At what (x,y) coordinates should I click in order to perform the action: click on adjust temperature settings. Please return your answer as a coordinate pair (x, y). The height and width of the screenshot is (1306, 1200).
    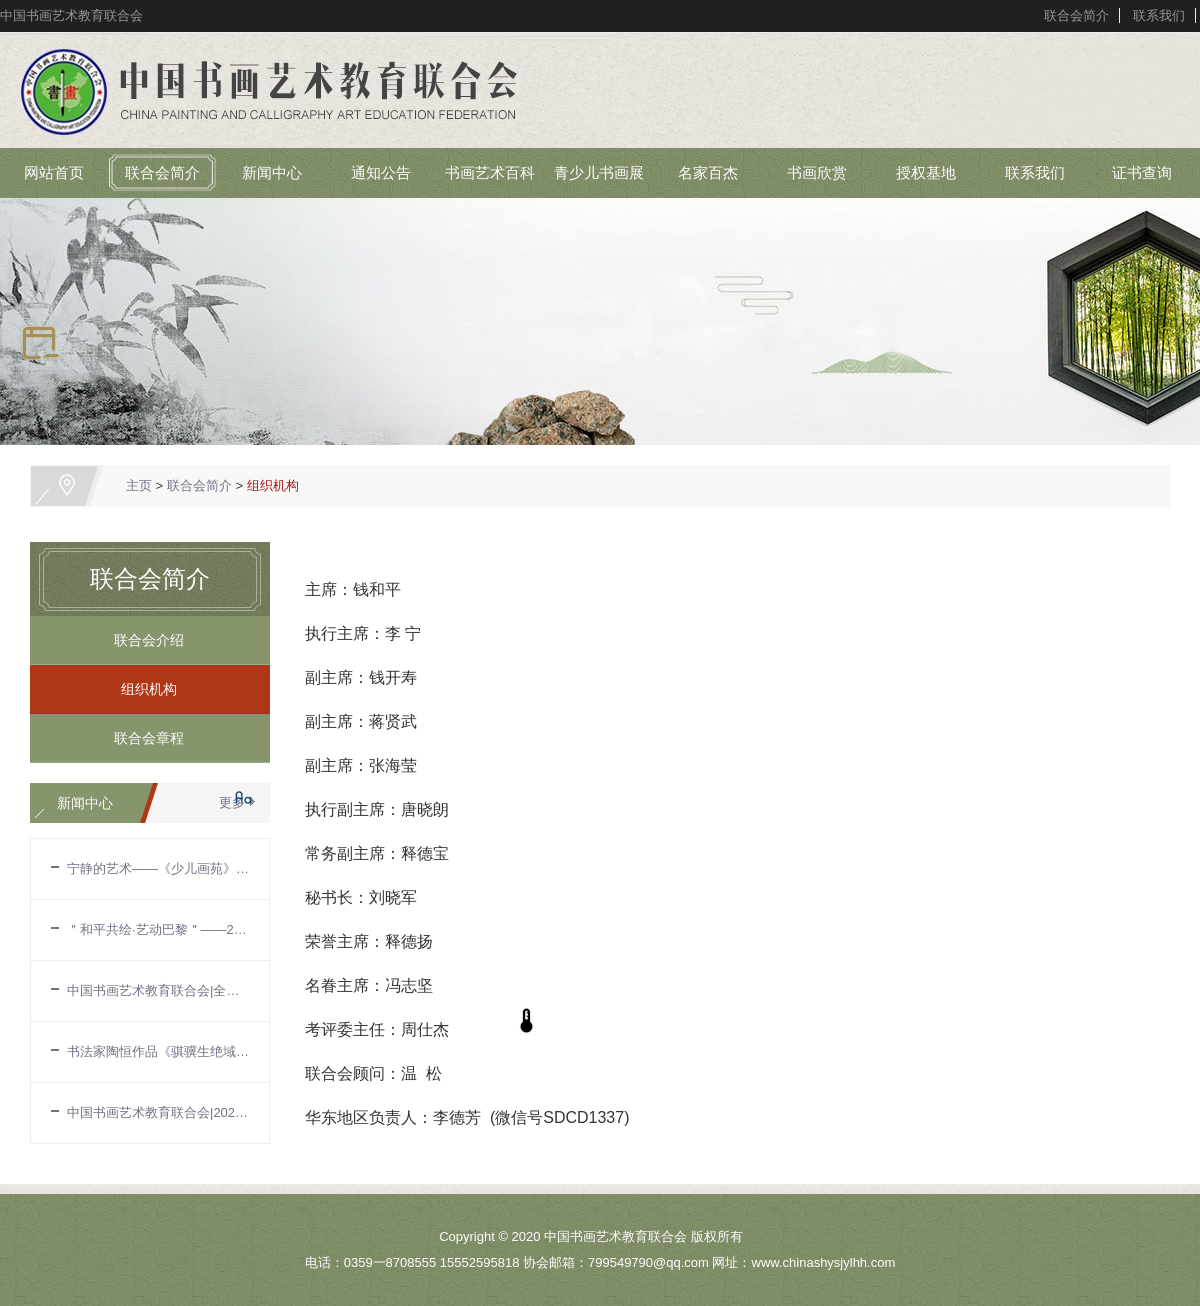
    Looking at the image, I should click on (526, 1020).